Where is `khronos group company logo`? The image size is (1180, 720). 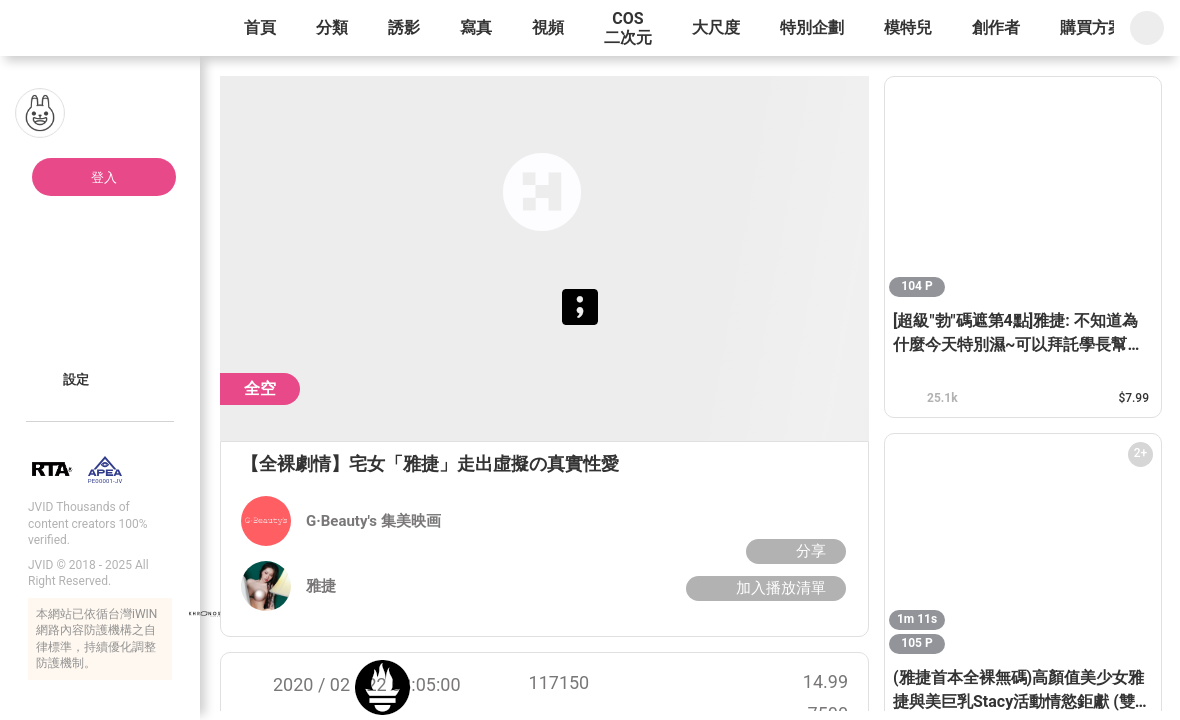 khronos group company logo is located at coordinates (205, 614).